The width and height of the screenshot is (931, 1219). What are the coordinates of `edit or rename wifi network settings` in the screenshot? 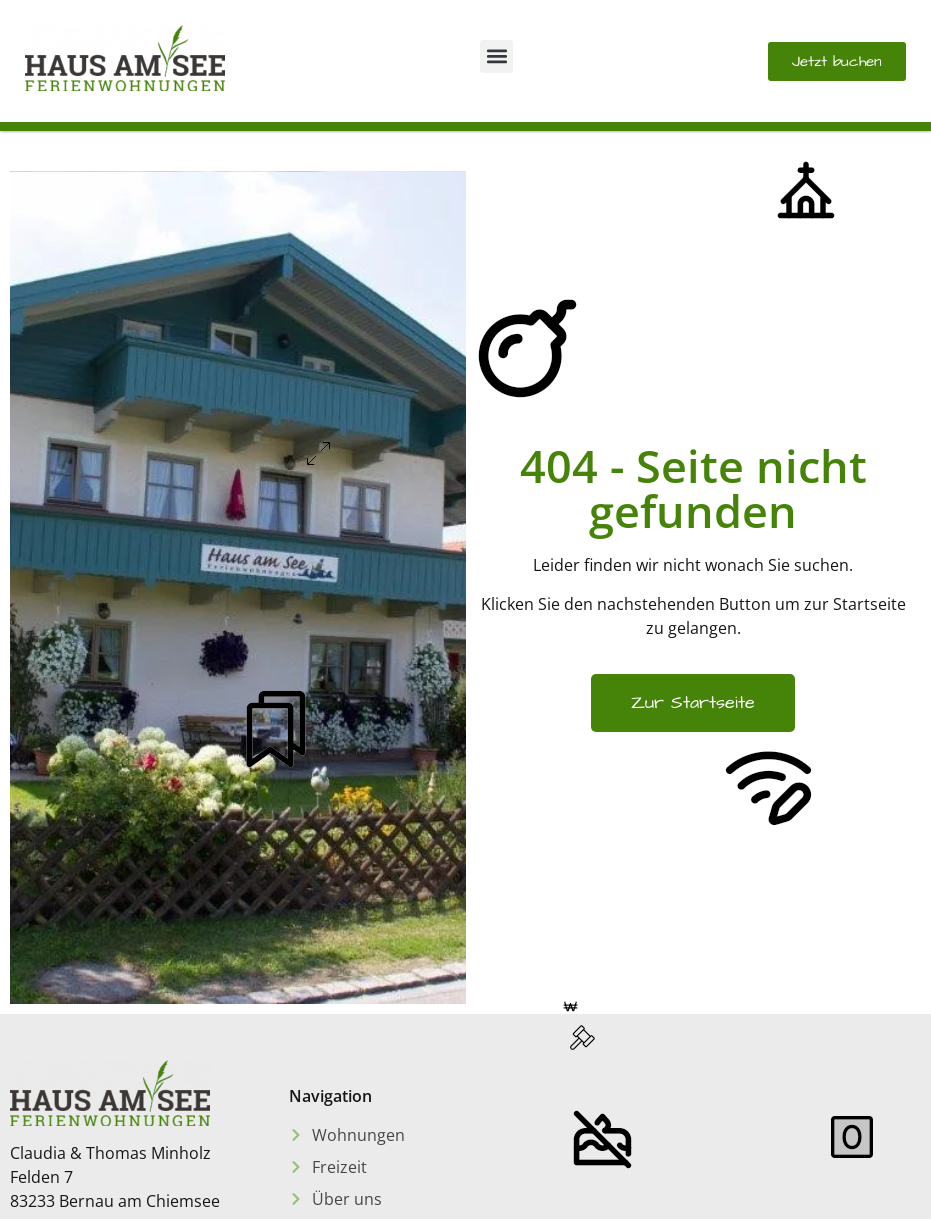 It's located at (768, 782).